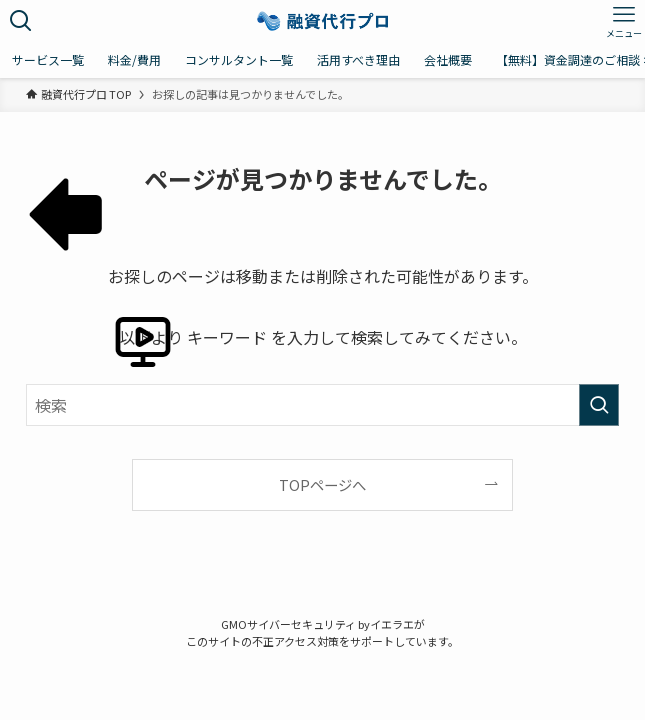  I want to click on go back to the previous screen, so click(68, 214).